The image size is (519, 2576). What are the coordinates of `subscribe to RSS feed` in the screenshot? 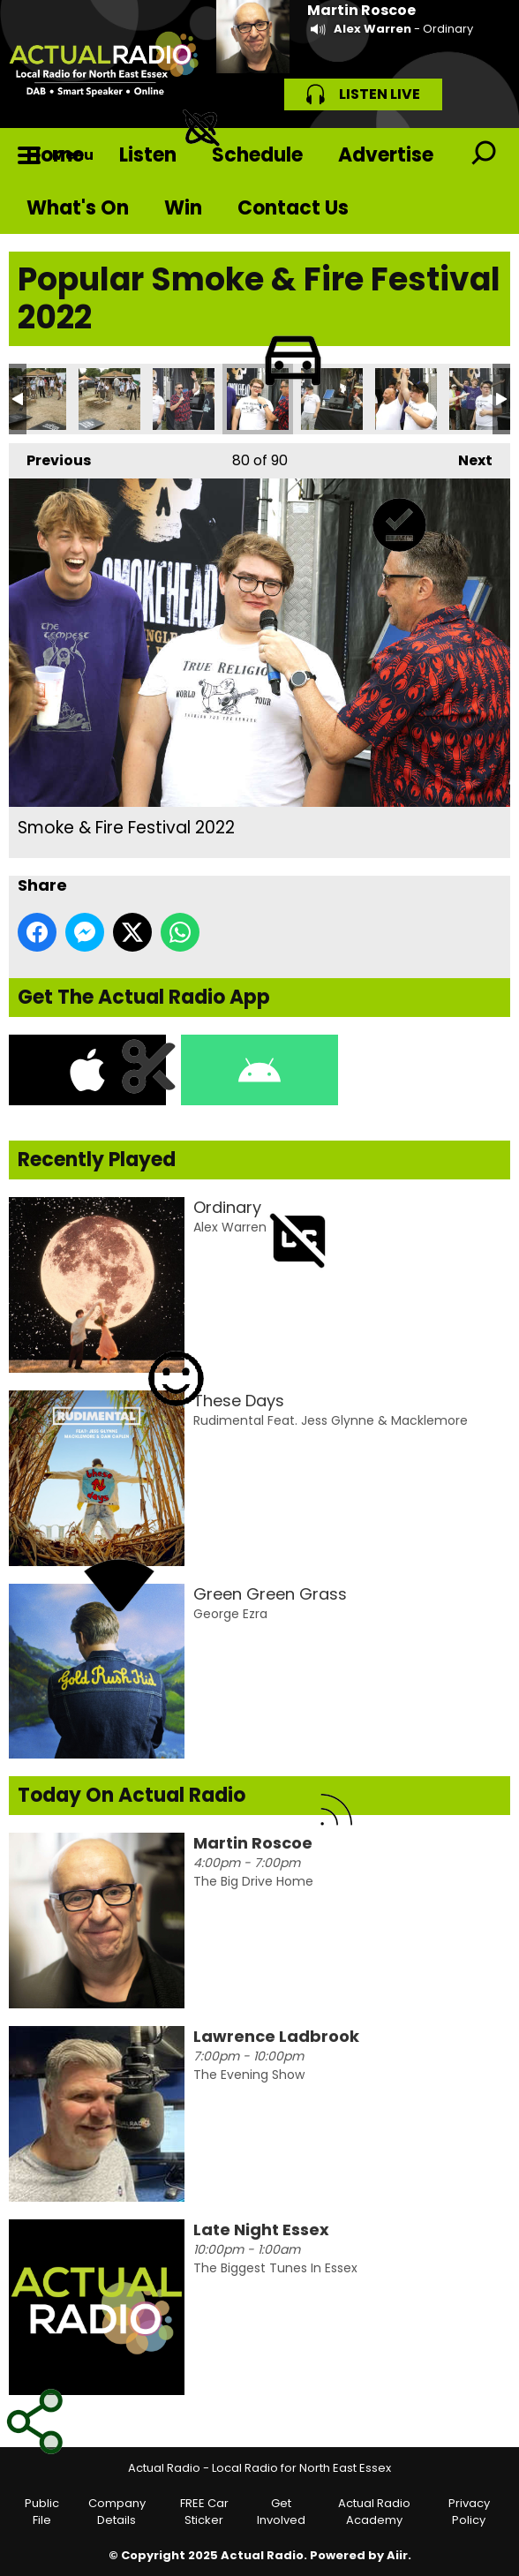 It's located at (334, 1811).